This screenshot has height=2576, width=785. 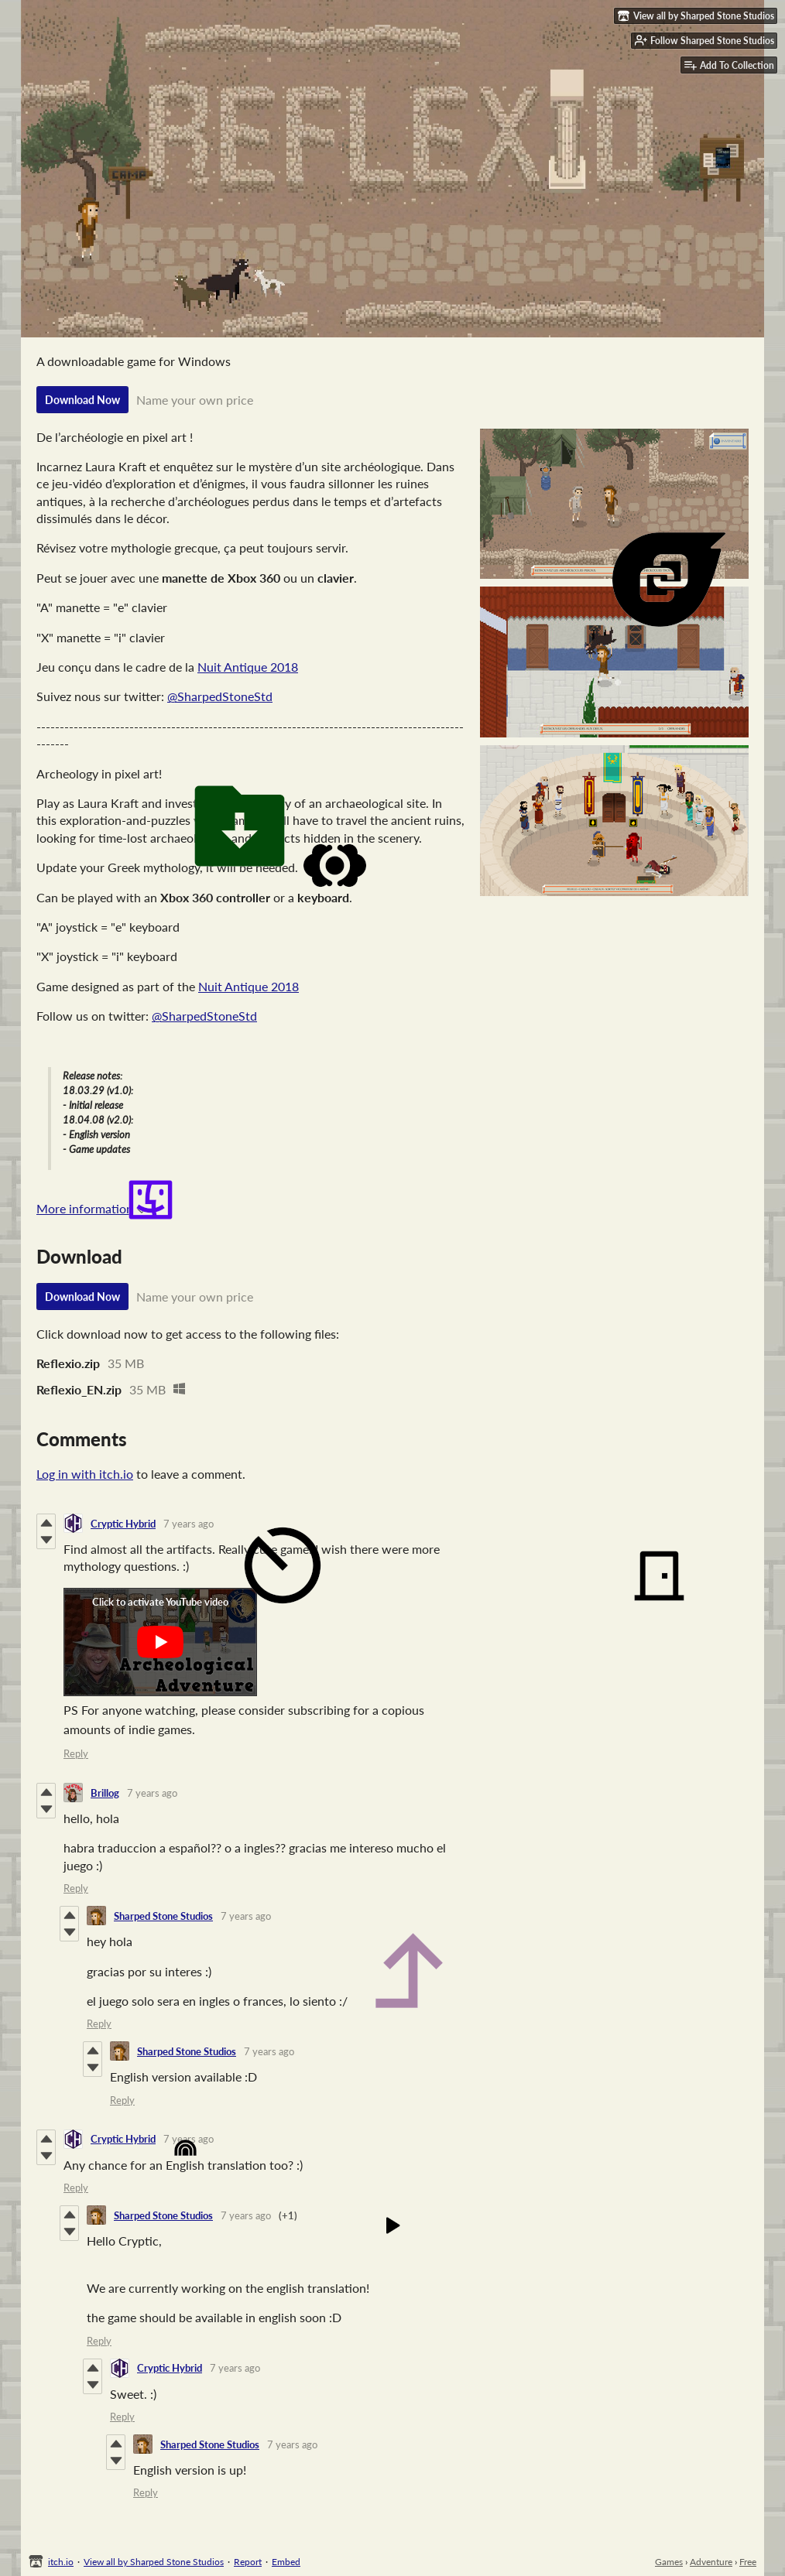 What do you see at coordinates (150, 1199) in the screenshot?
I see `open Finder to browse files` at bounding box center [150, 1199].